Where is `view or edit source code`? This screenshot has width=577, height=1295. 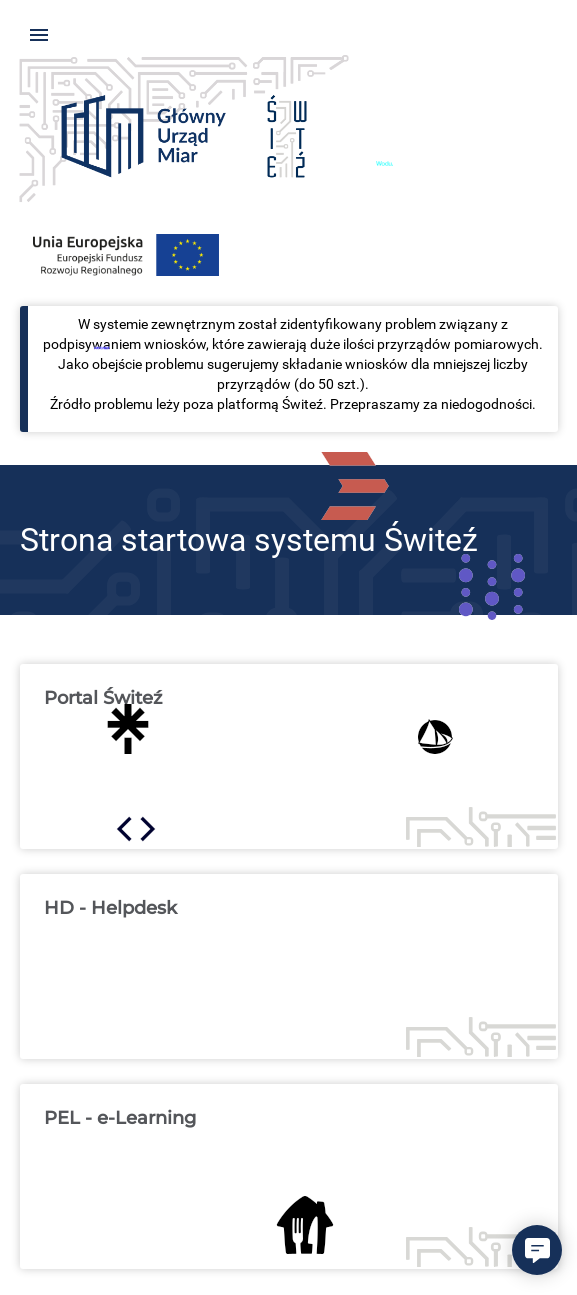
view or edit source code is located at coordinates (136, 829).